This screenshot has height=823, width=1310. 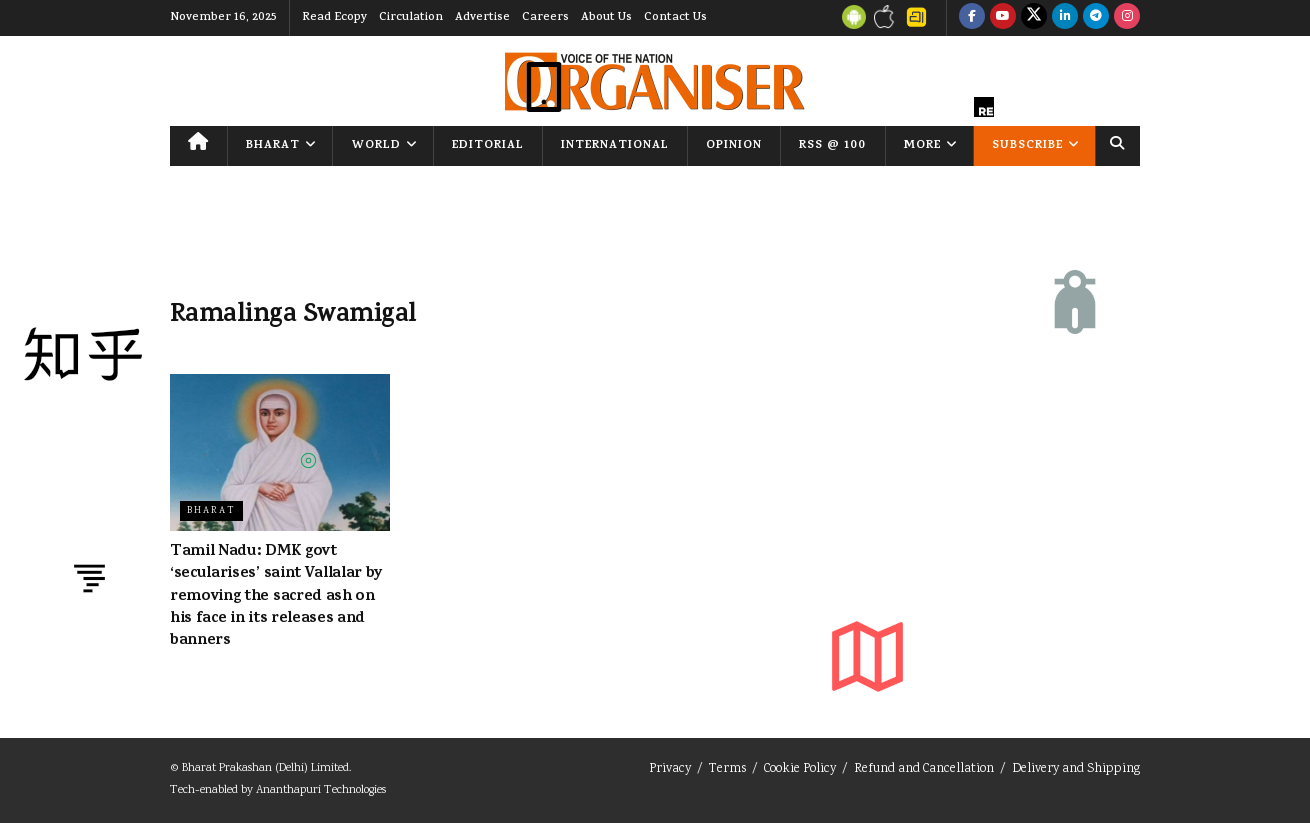 I want to click on reason programming language logo, so click(x=984, y=107).